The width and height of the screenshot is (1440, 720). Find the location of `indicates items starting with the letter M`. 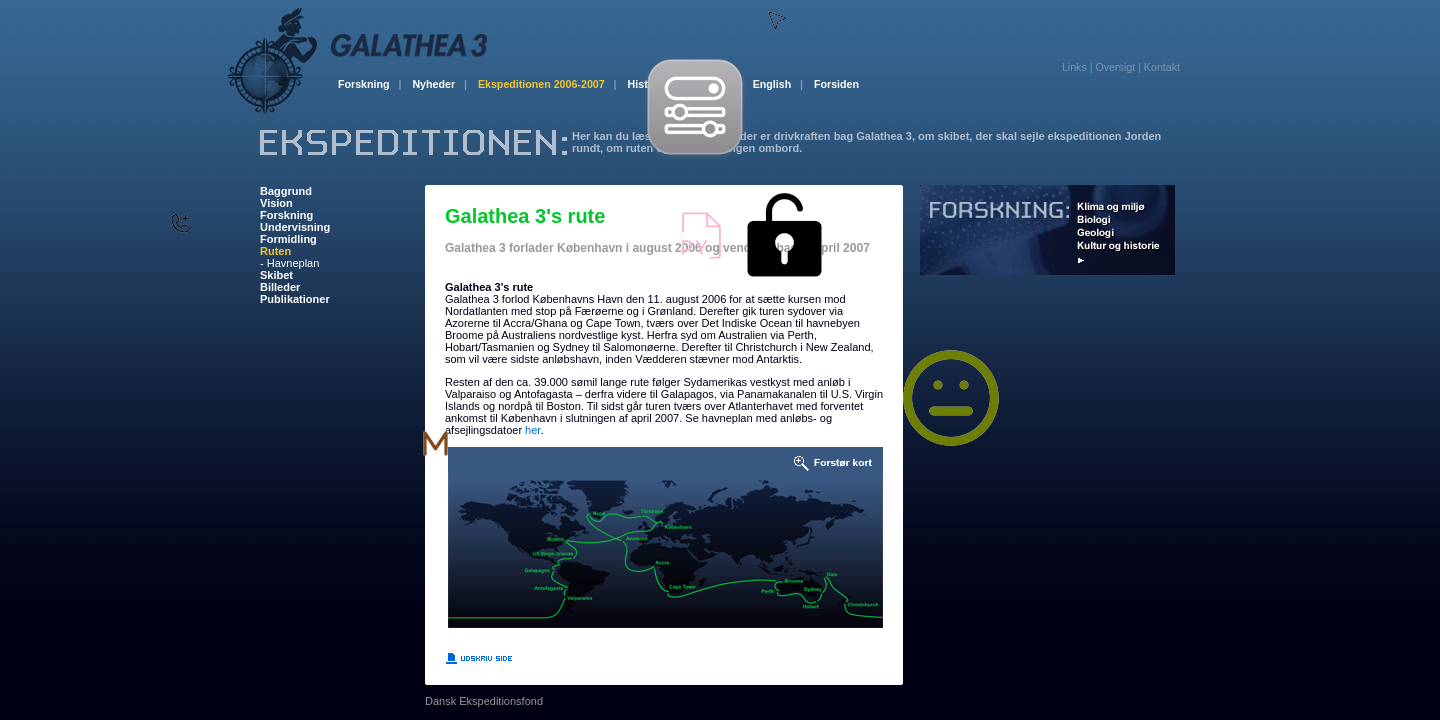

indicates items starting with the letter M is located at coordinates (435, 443).